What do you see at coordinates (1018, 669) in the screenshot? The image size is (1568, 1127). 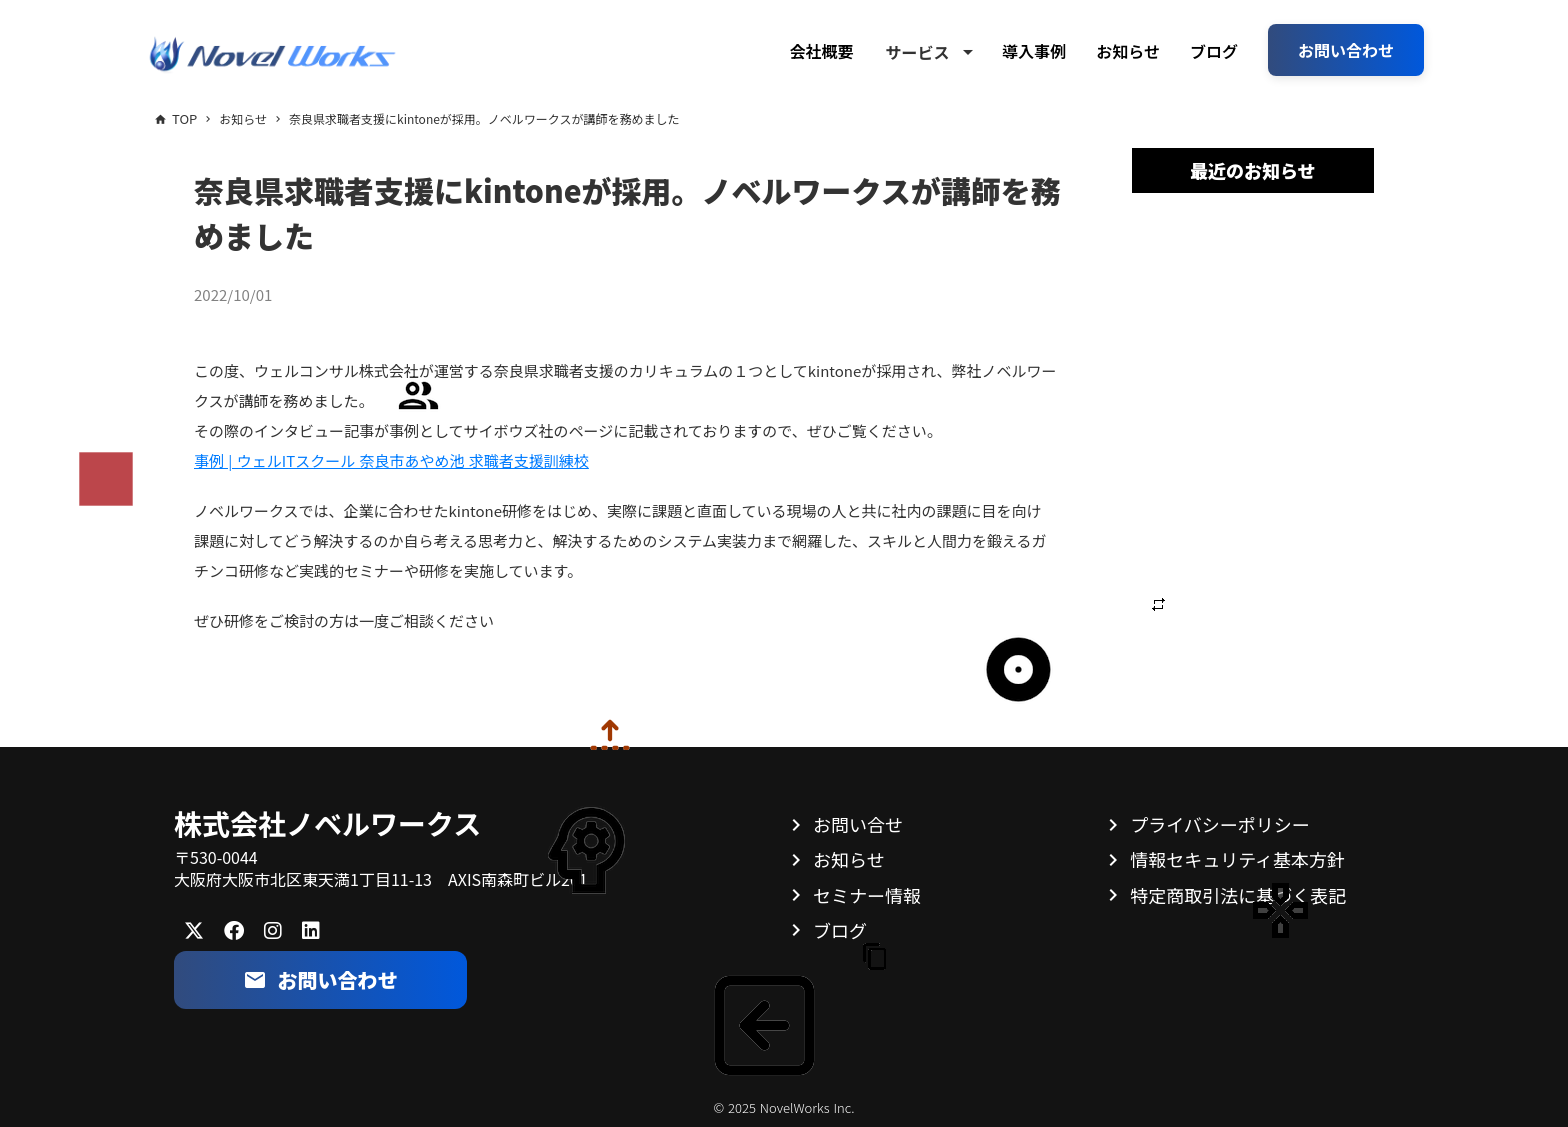 I see `access your music library or albums` at bounding box center [1018, 669].